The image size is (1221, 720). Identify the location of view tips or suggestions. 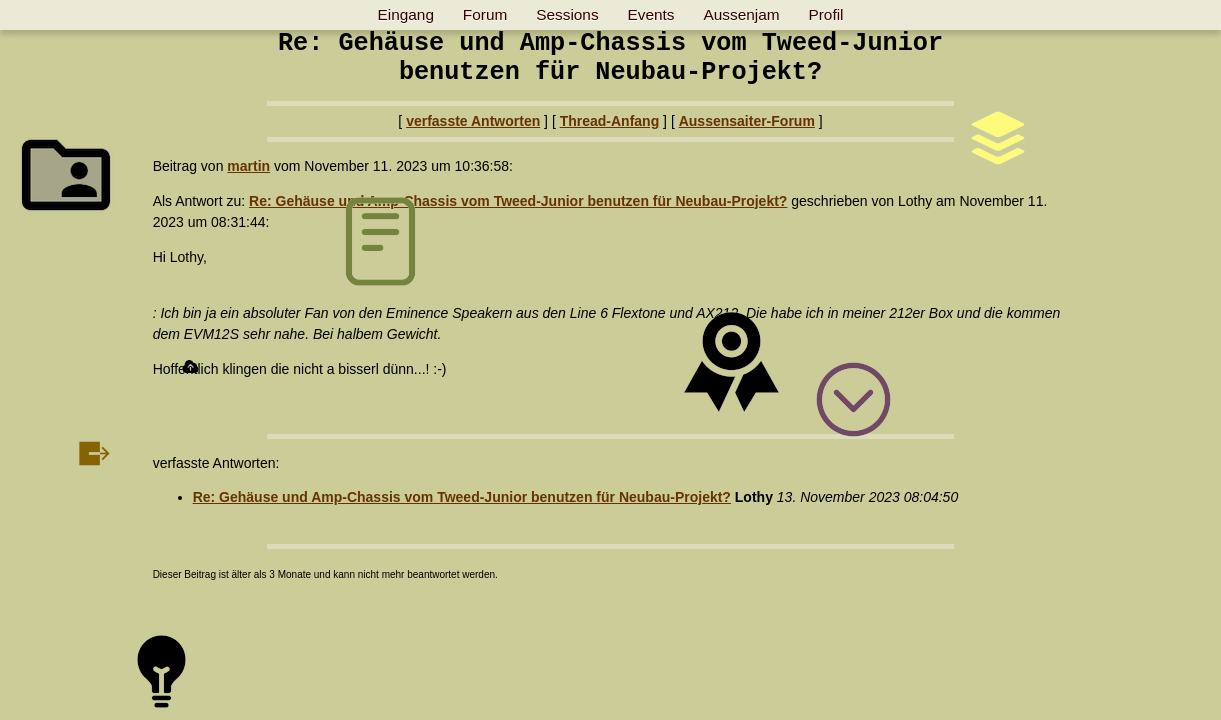
(161, 671).